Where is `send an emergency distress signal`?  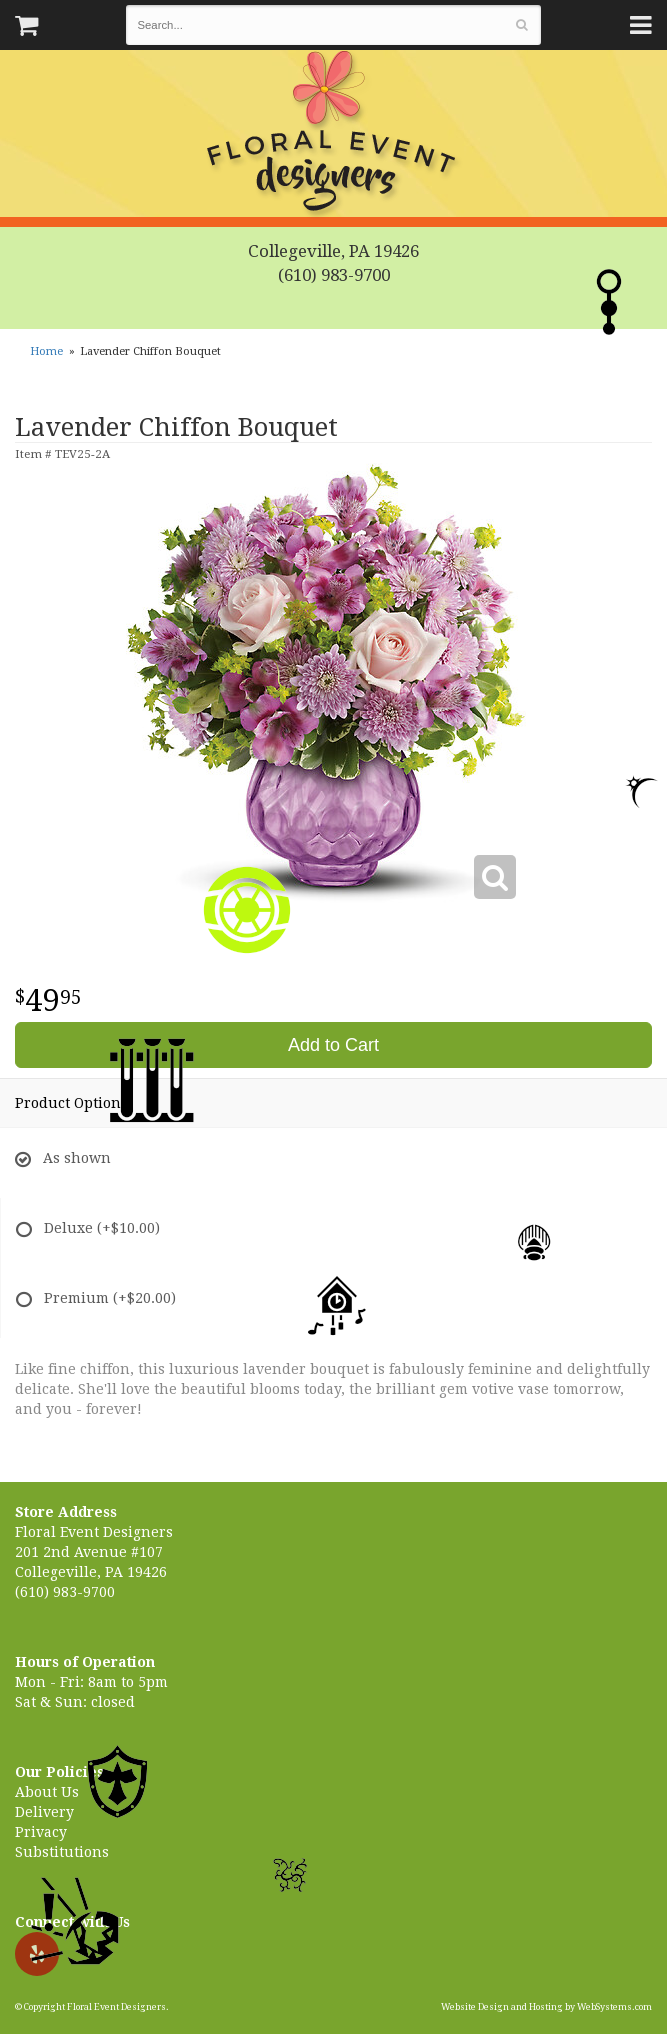
send an emergency distress signal is located at coordinates (75, 1921).